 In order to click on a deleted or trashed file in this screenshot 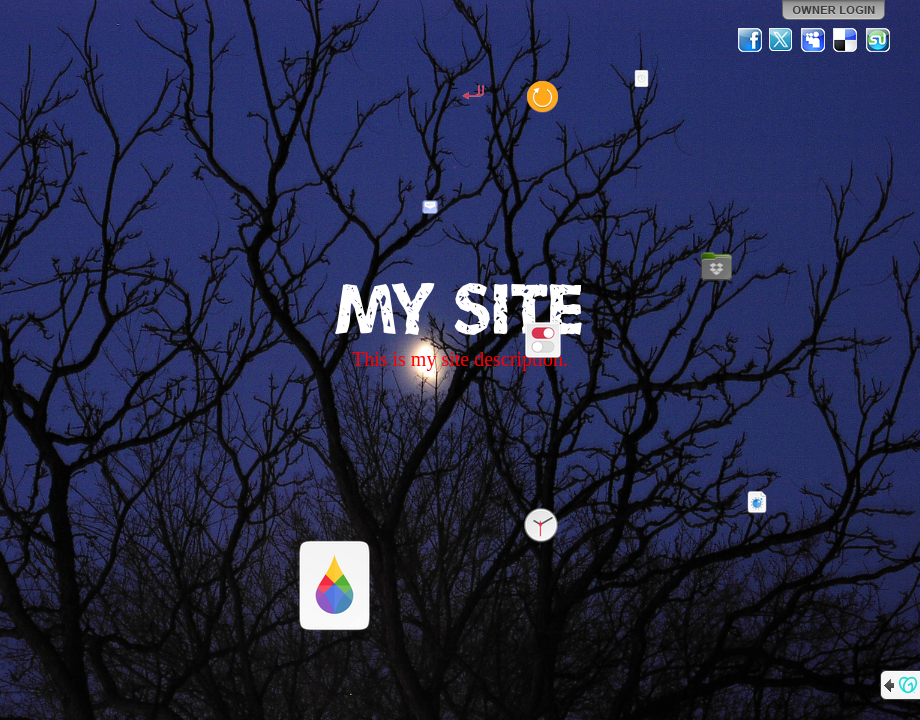, I will do `click(641, 78)`.